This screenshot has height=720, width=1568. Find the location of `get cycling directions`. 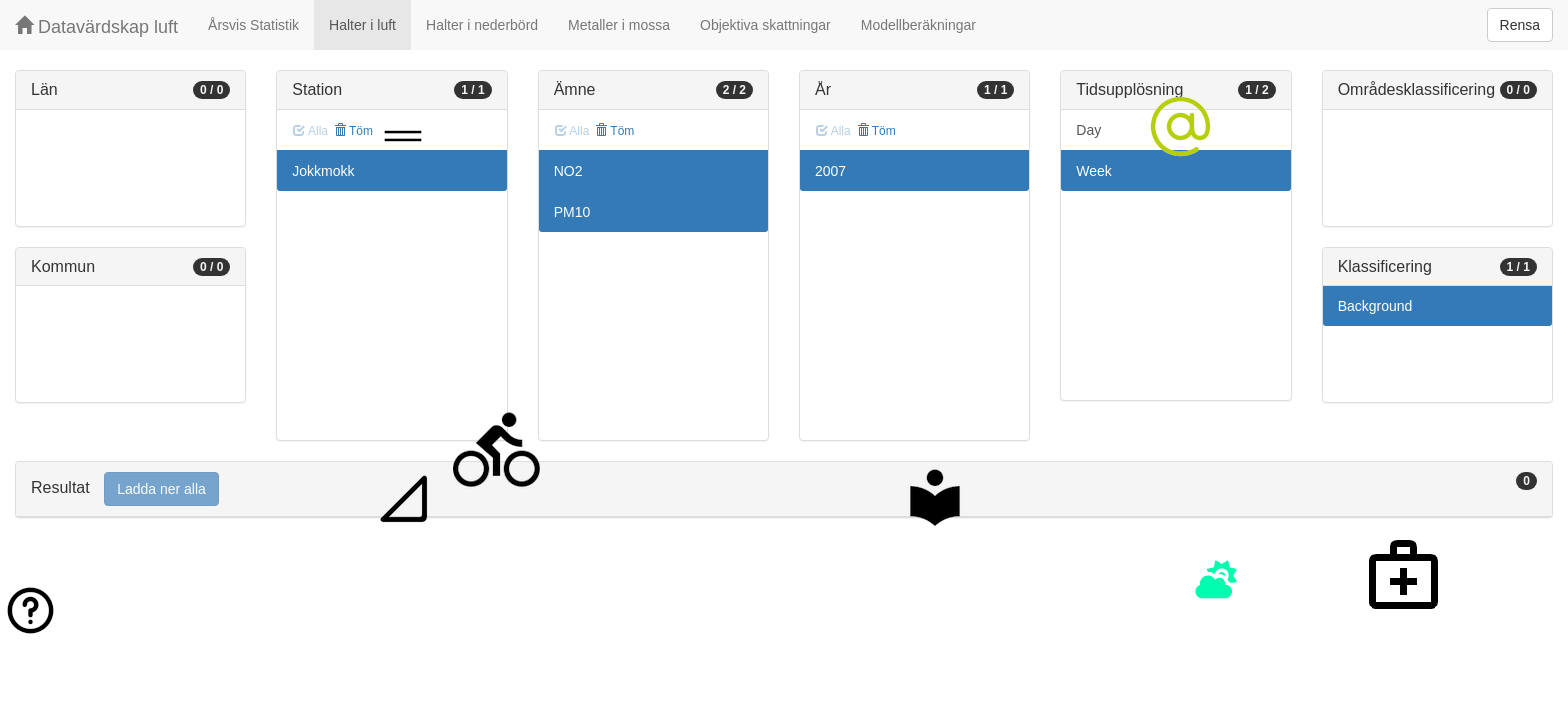

get cycling directions is located at coordinates (496, 450).